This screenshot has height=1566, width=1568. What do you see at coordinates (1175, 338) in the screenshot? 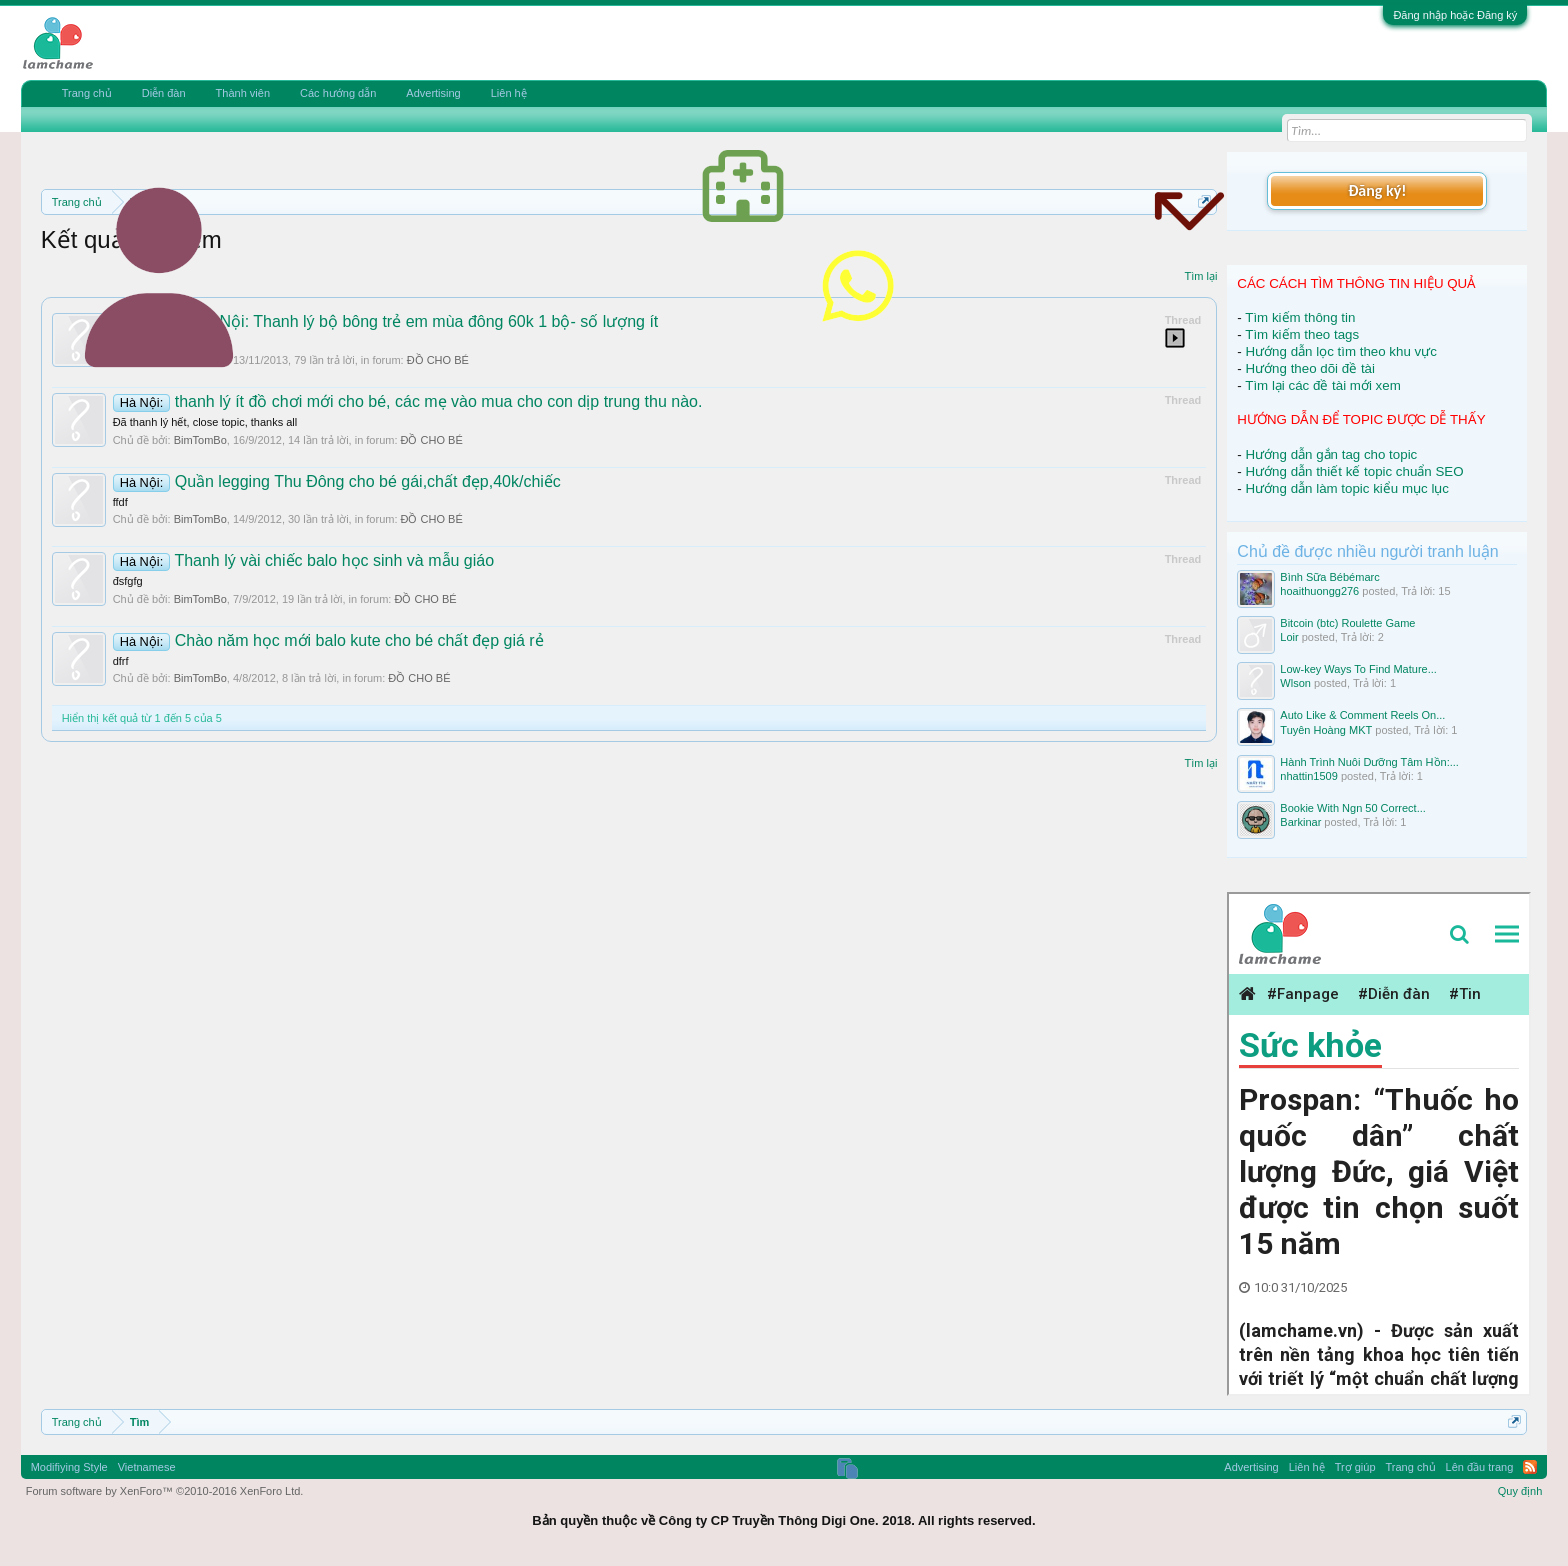
I see `start a slideshow presentation` at bounding box center [1175, 338].